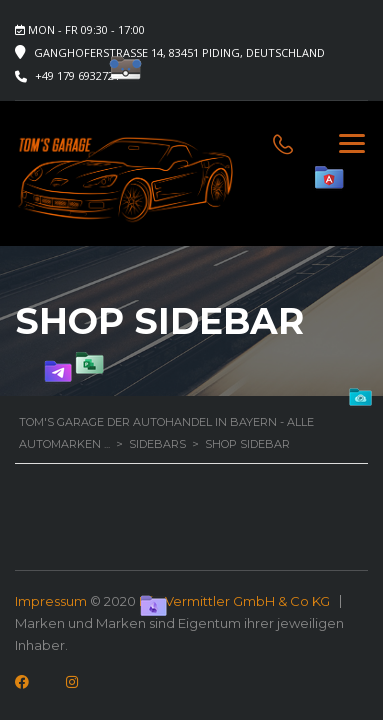 The width and height of the screenshot is (383, 720). What do you see at coordinates (125, 68) in the screenshot?
I see `folder containing pokémon heavy ball assets` at bounding box center [125, 68].